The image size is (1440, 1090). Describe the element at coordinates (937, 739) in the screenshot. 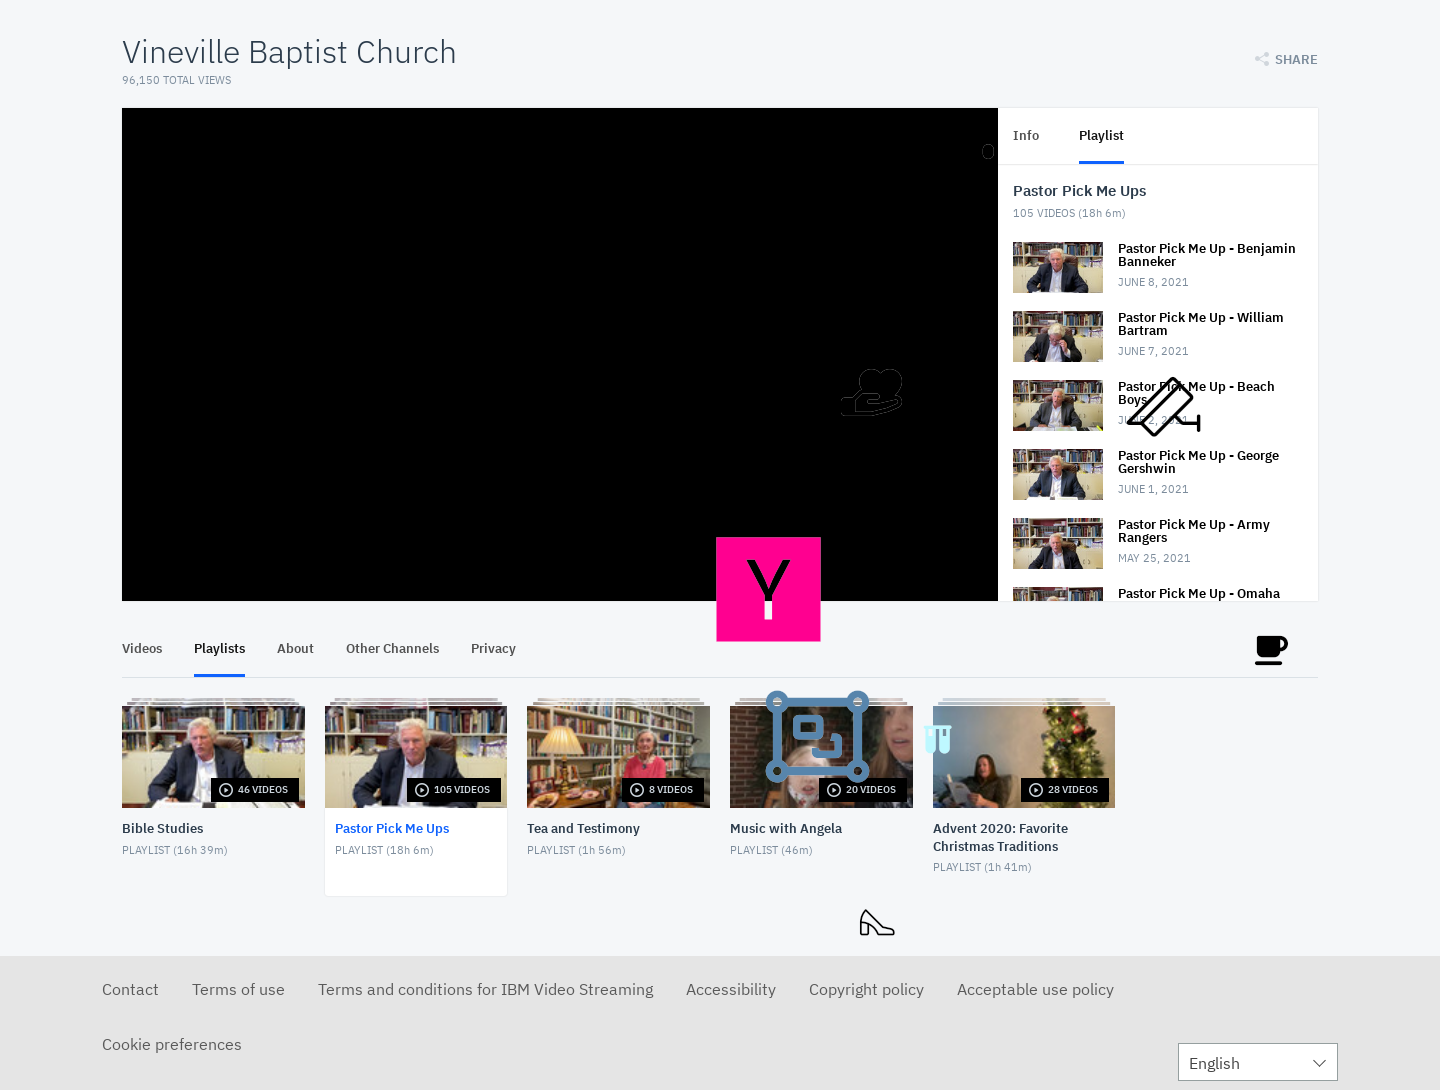

I see `view lab results or test samples` at that location.